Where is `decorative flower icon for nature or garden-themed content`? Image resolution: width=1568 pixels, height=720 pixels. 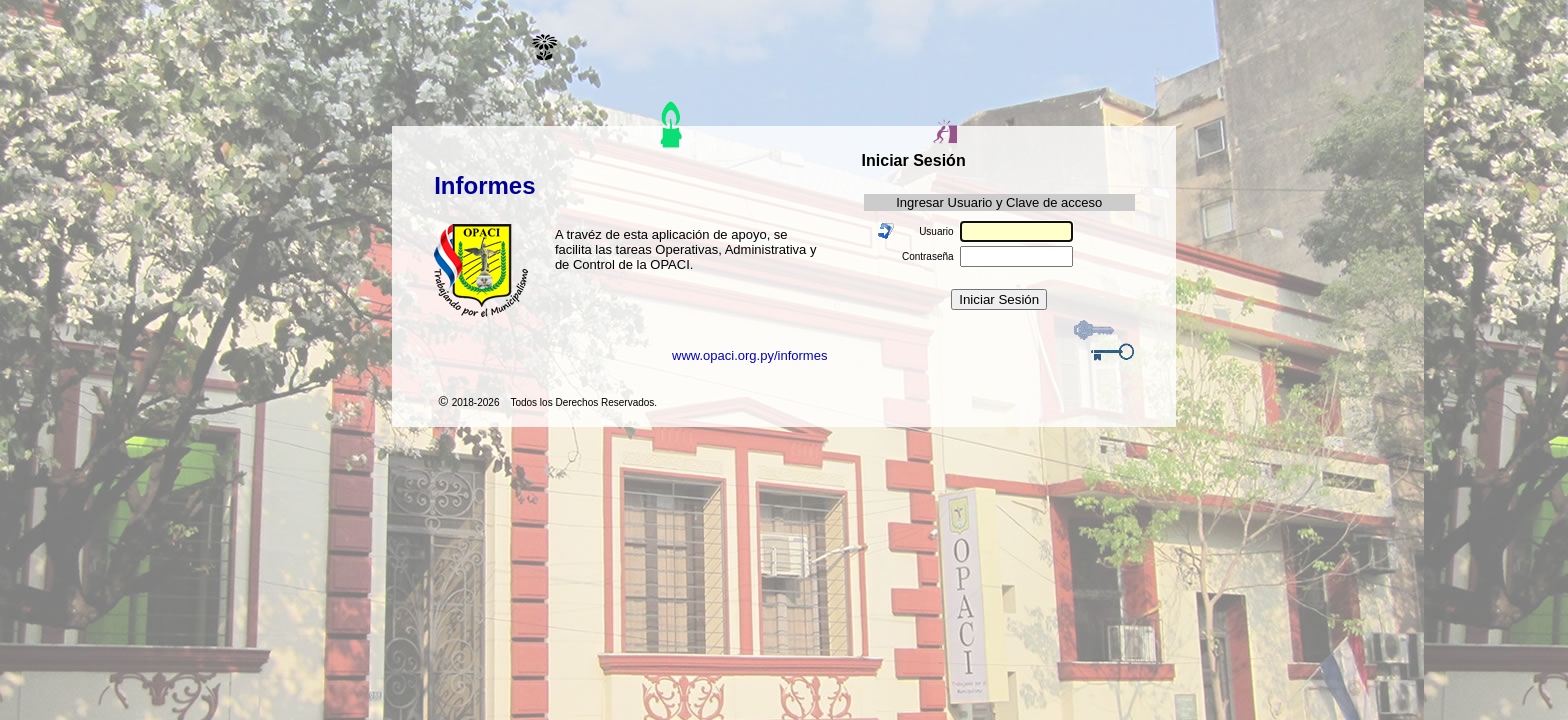
decorative flower icon for nature or garden-themed content is located at coordinates (544, 46).